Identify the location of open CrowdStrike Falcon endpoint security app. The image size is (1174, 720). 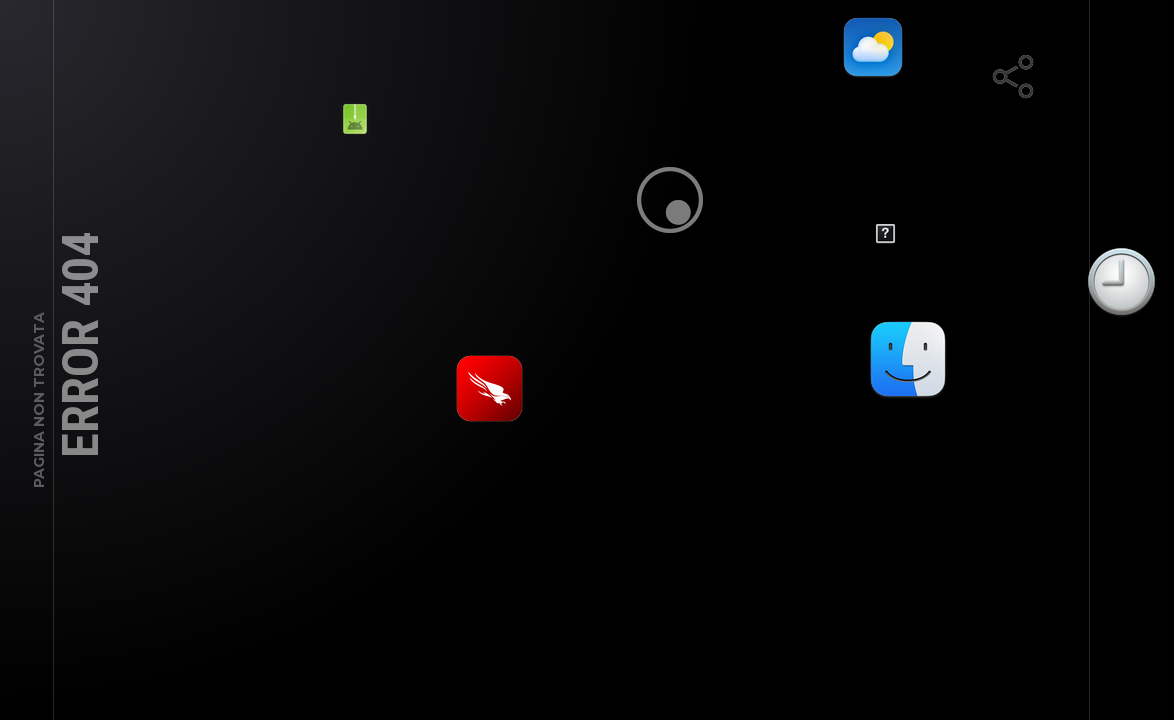
(489, 388).